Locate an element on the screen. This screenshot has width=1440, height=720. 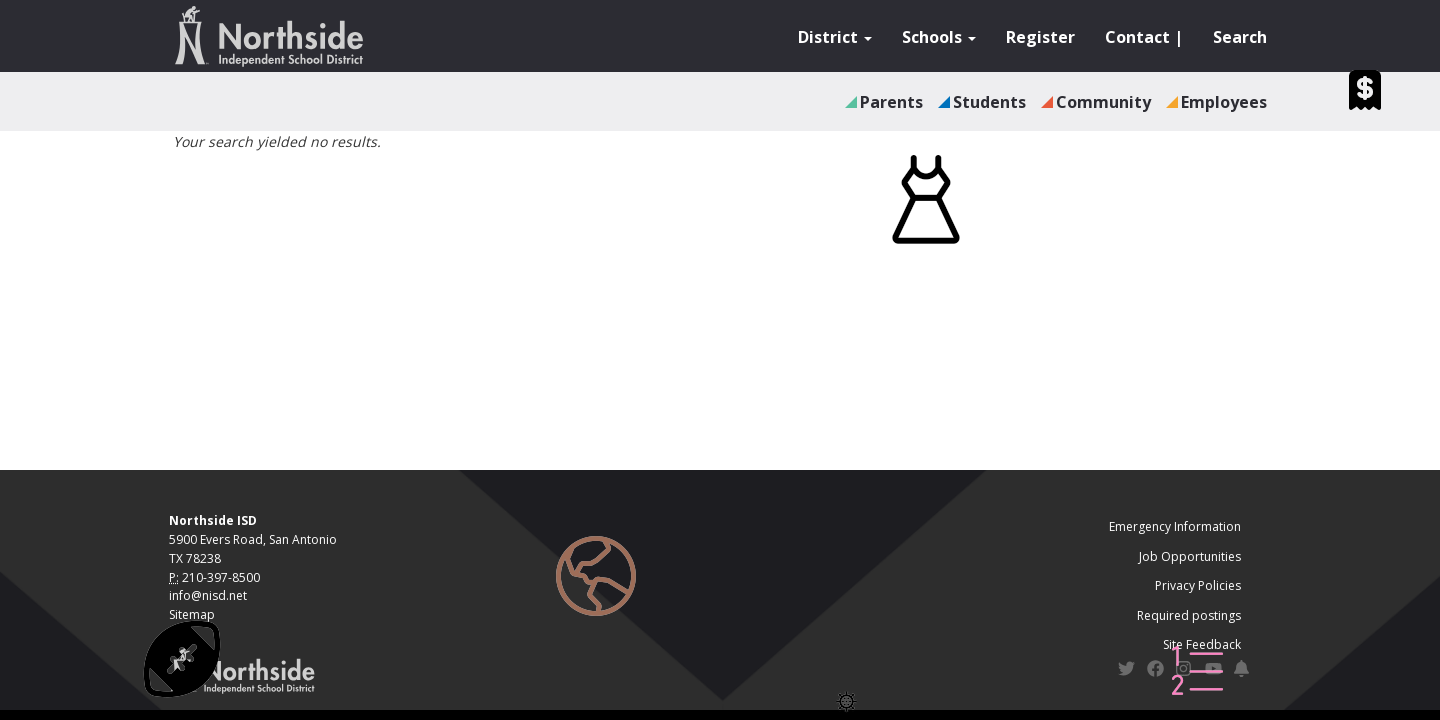
browse women's clothing or dresses is located at coordinates (926, 204).